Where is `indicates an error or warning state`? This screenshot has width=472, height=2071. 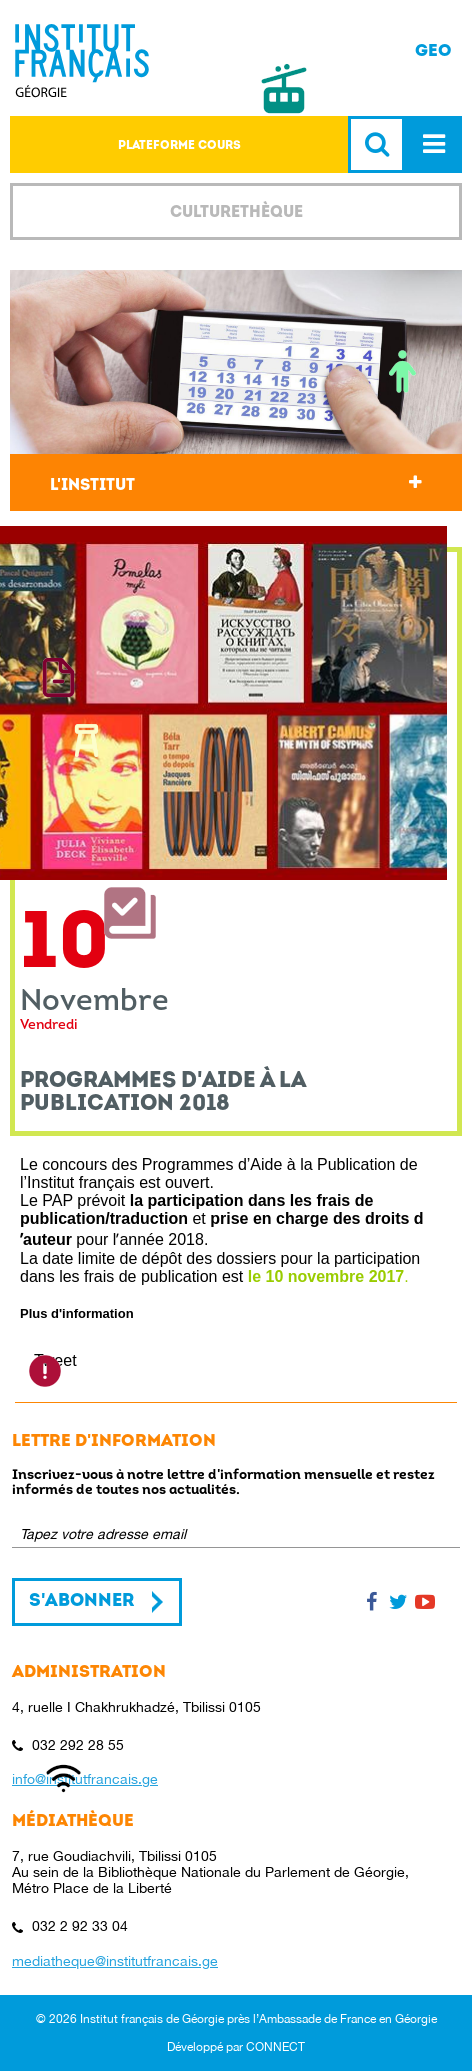
indicates an error or warning state is located at coordinates (45, 1371).